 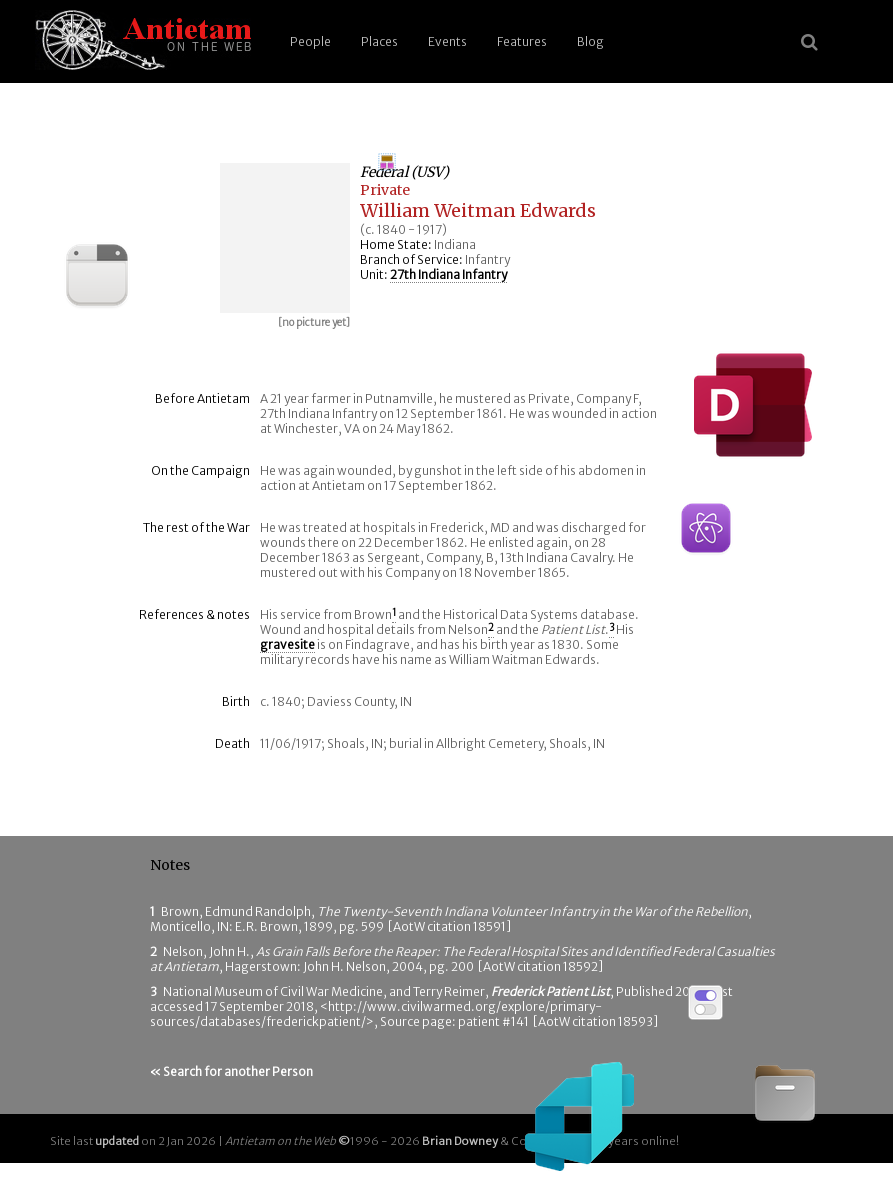 What do you see at coordinates (579, 1116) in the screenshot?
I see `open visualblend application` at bounding box center [579, 1116].